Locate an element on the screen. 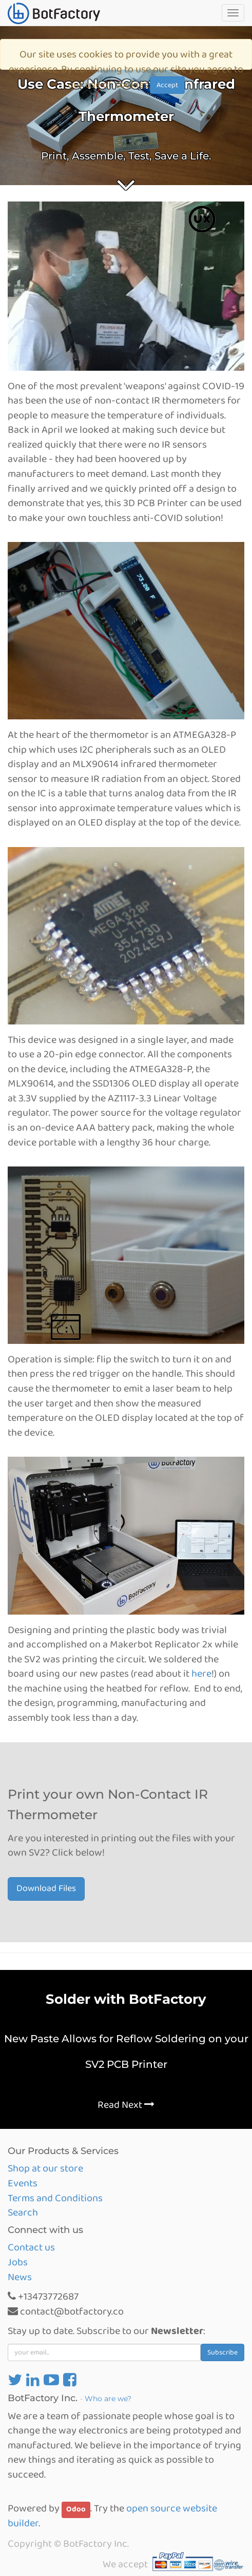 The image size is (252, 2576). open command prompt terminal is located at coordinates (66, 1327).